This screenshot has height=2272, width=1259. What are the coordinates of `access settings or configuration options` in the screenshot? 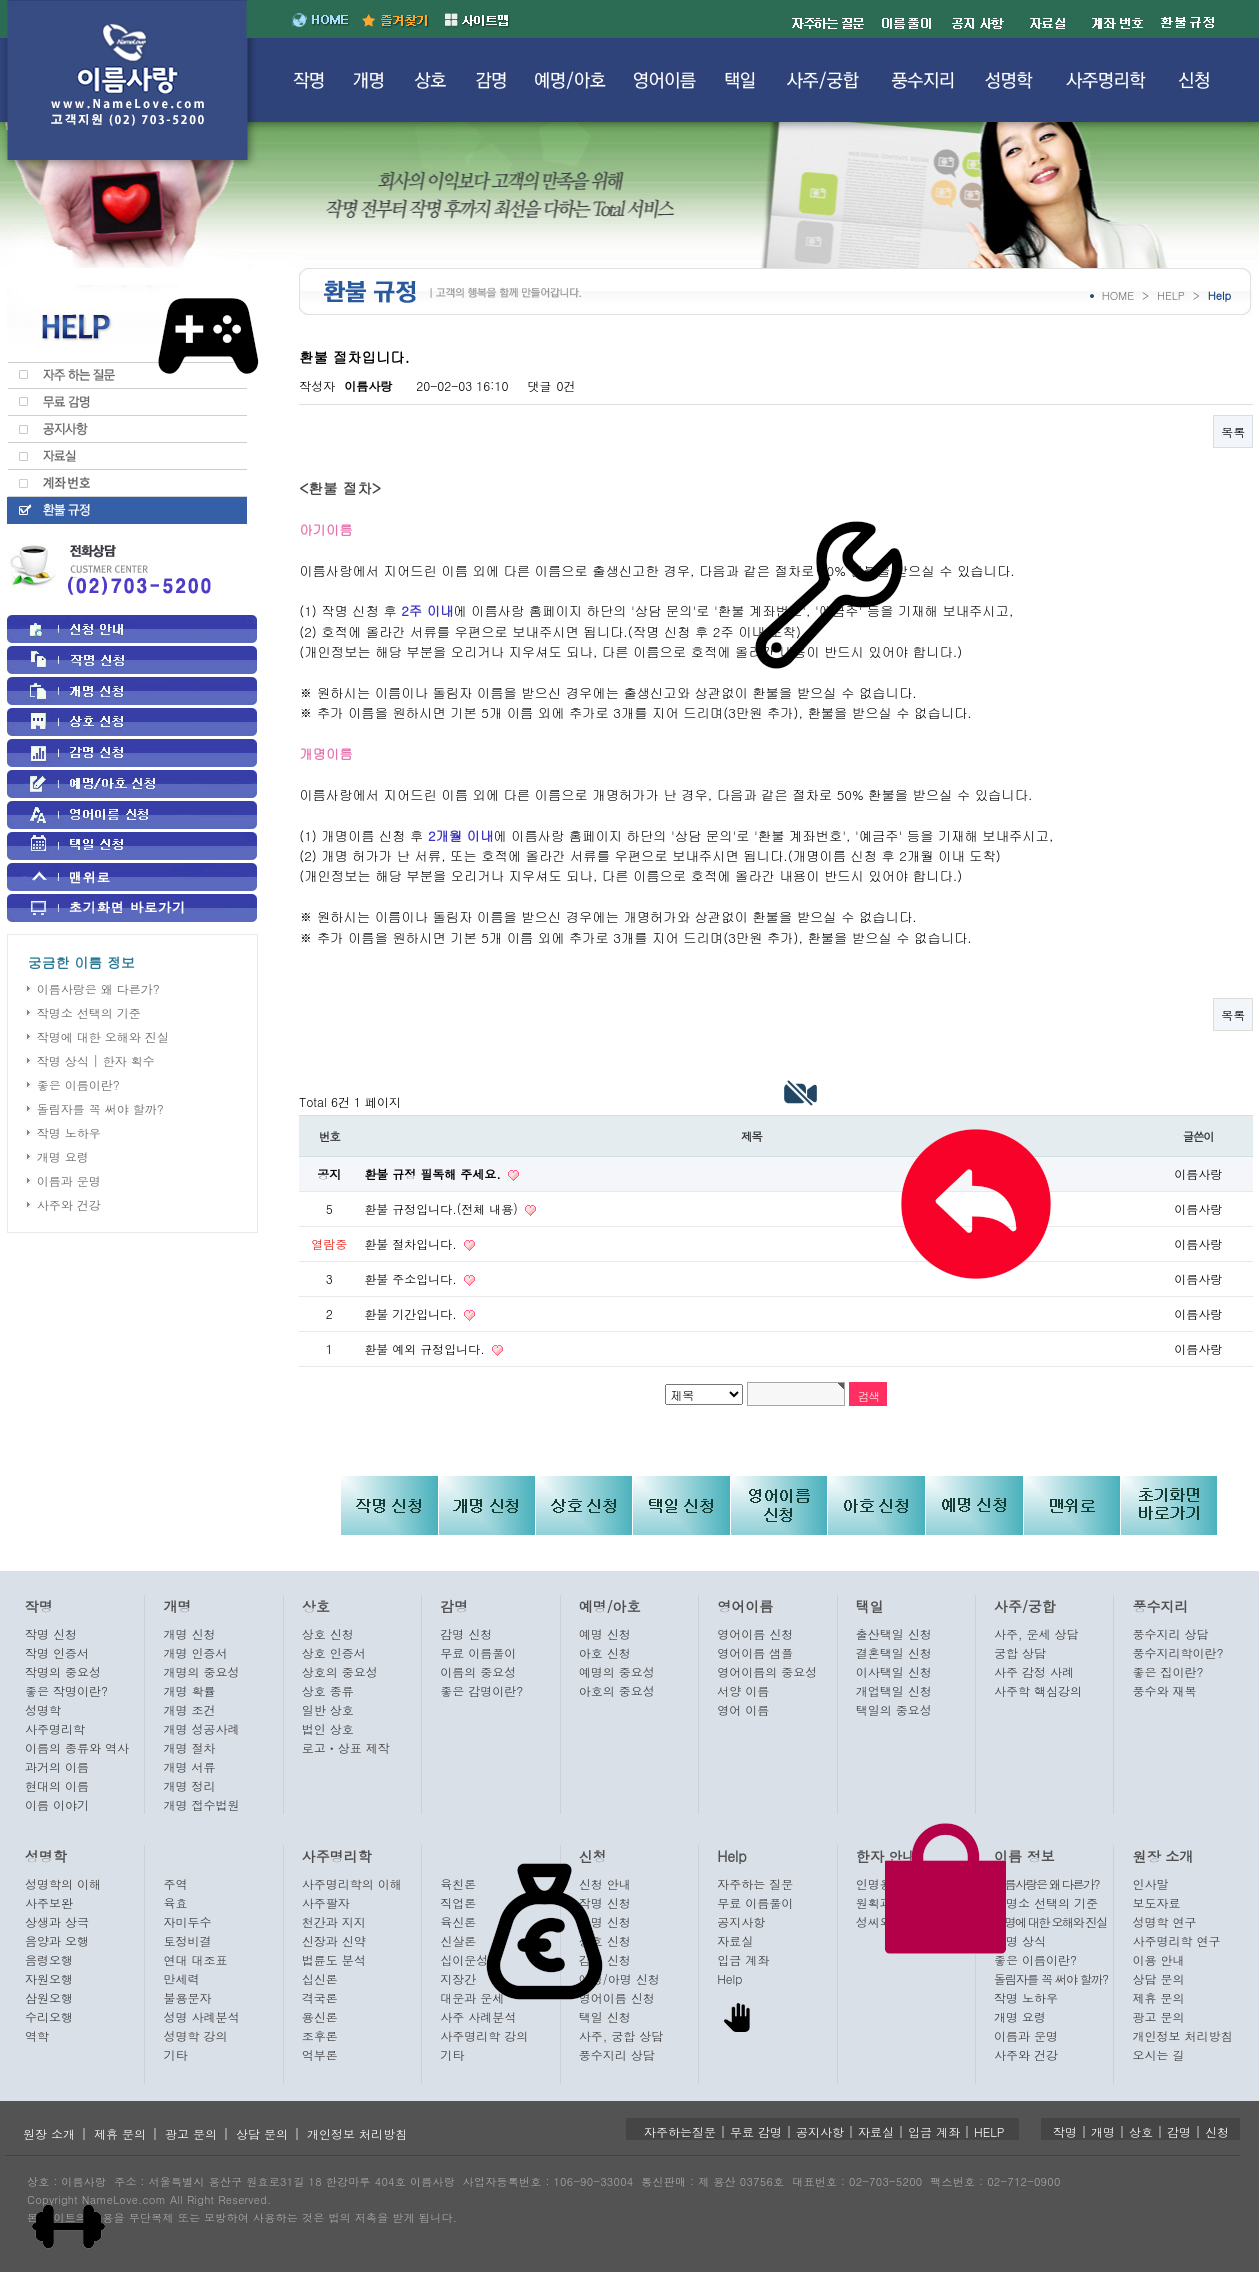 It's located at (829, 595).